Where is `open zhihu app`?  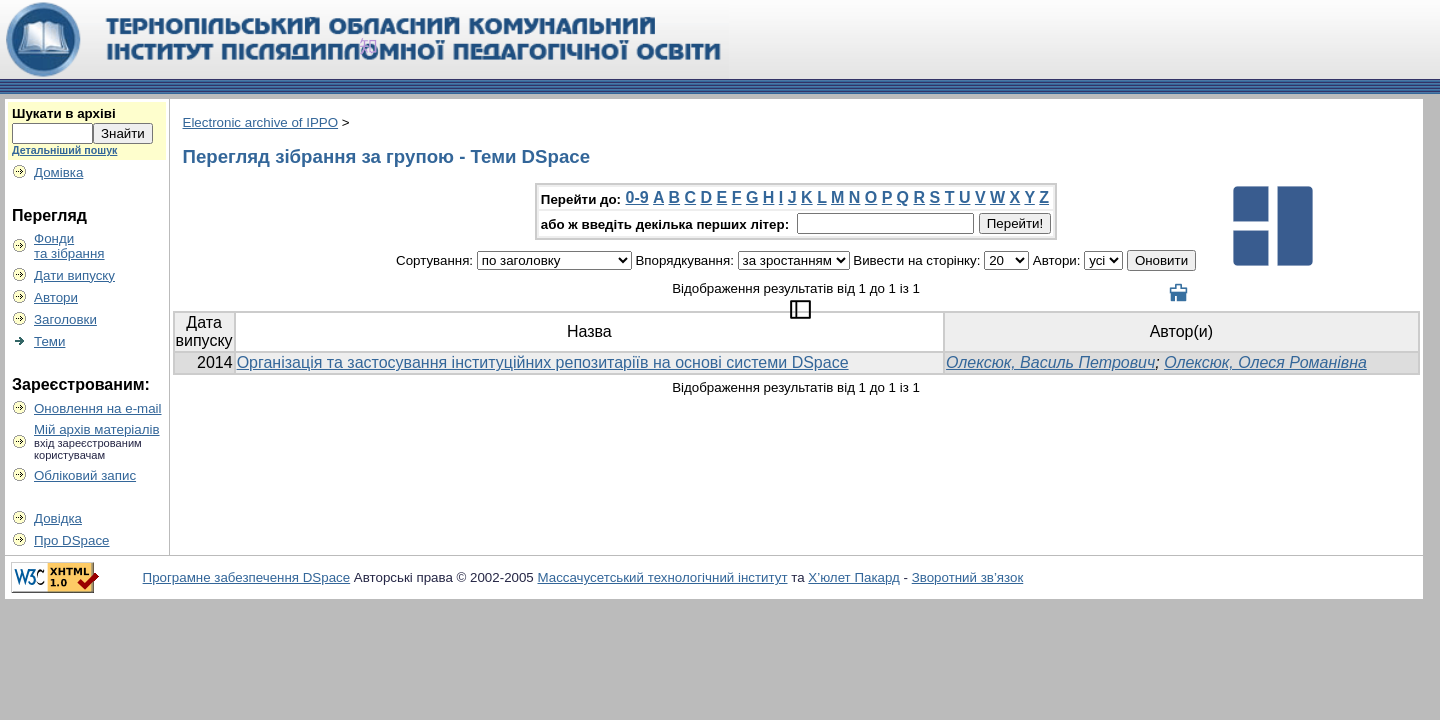
open zhihu app is located at coordinates (368, 46).